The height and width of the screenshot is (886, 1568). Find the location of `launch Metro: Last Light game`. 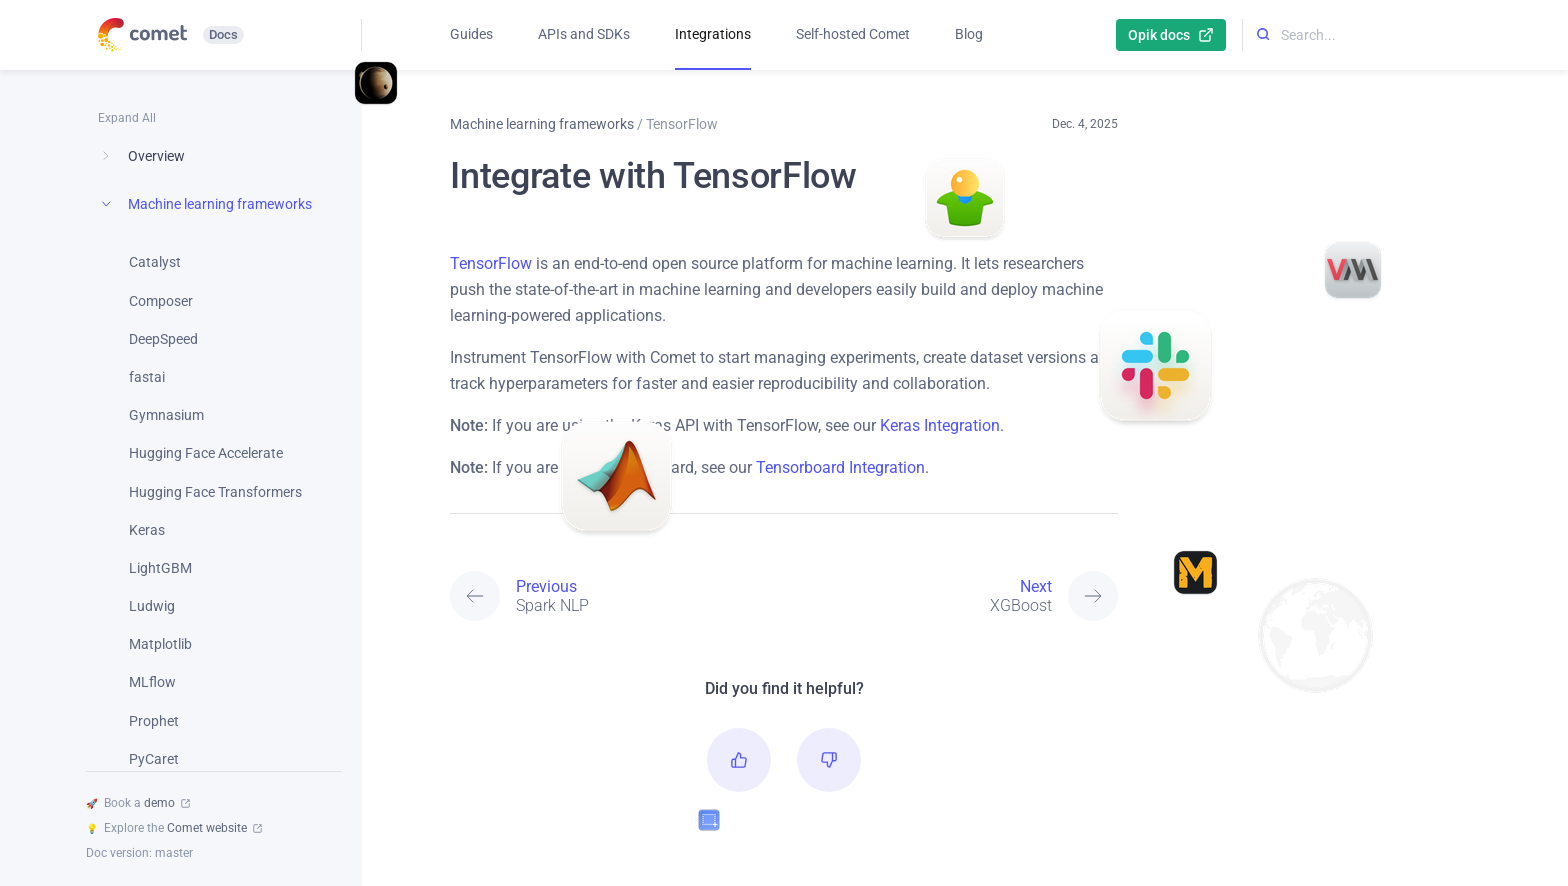

launch Metro: Last Light game is located at coordinates (1195, 572).